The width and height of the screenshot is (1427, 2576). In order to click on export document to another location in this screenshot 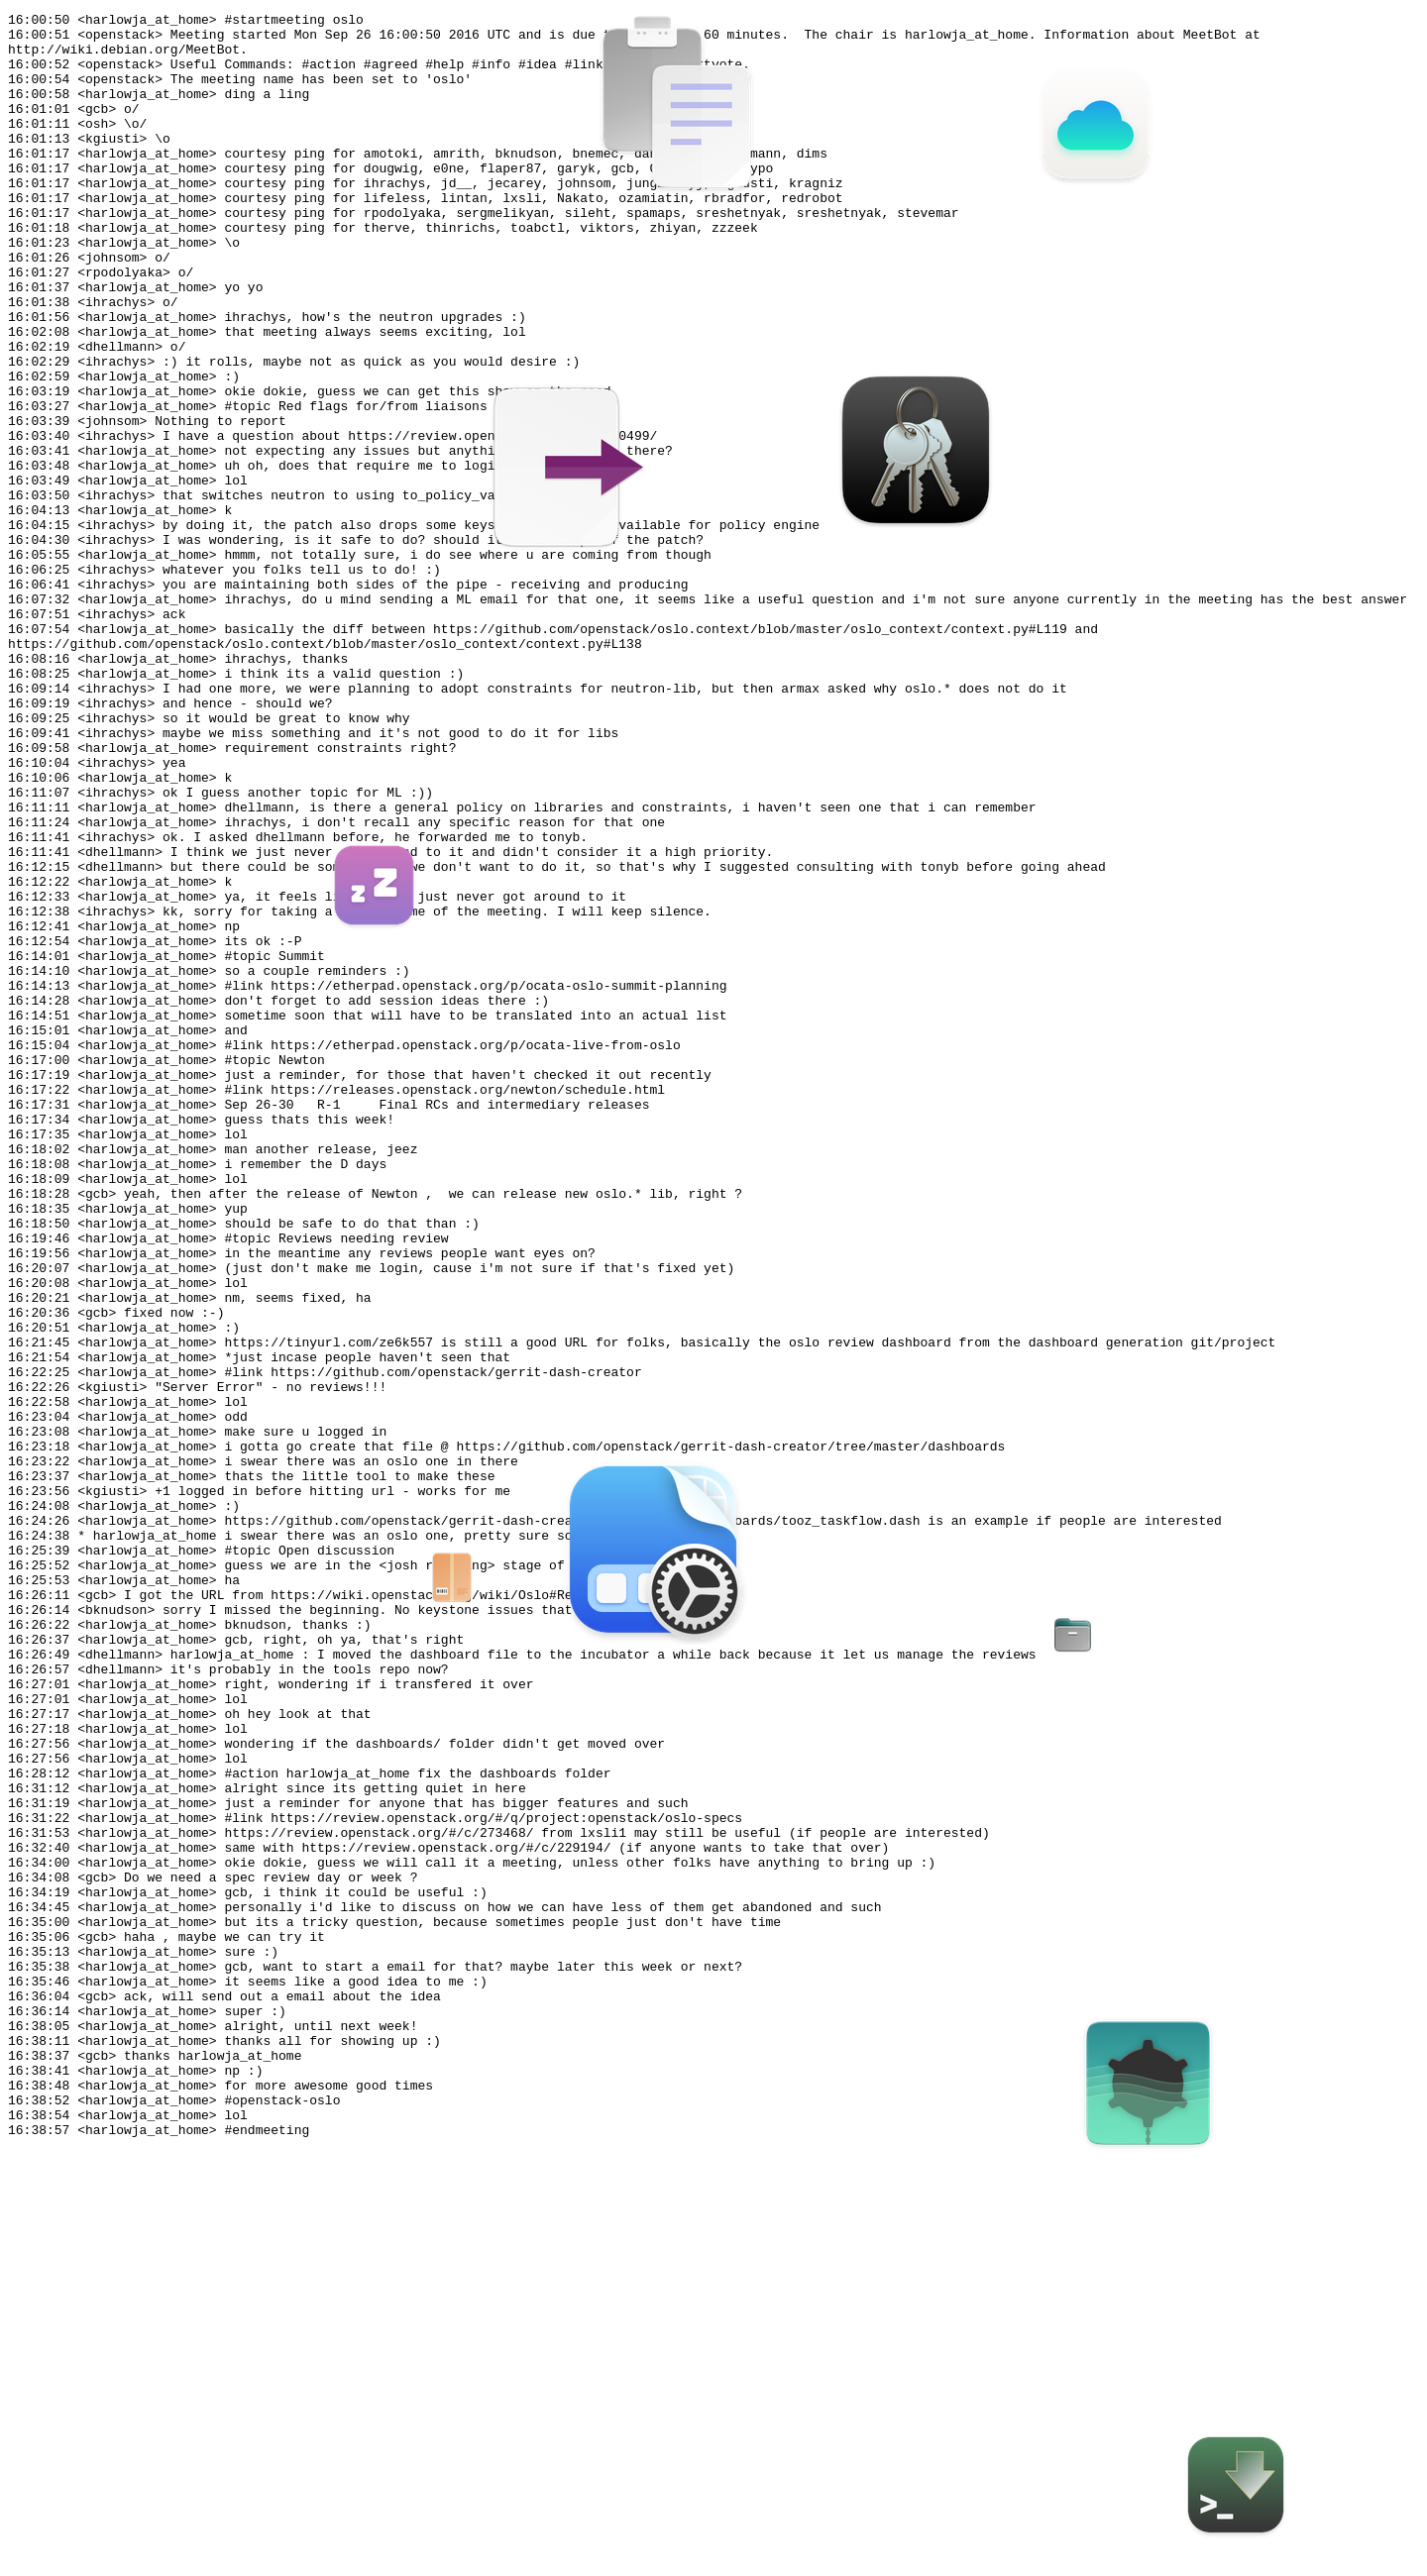, I will do `click(556, 467)`.